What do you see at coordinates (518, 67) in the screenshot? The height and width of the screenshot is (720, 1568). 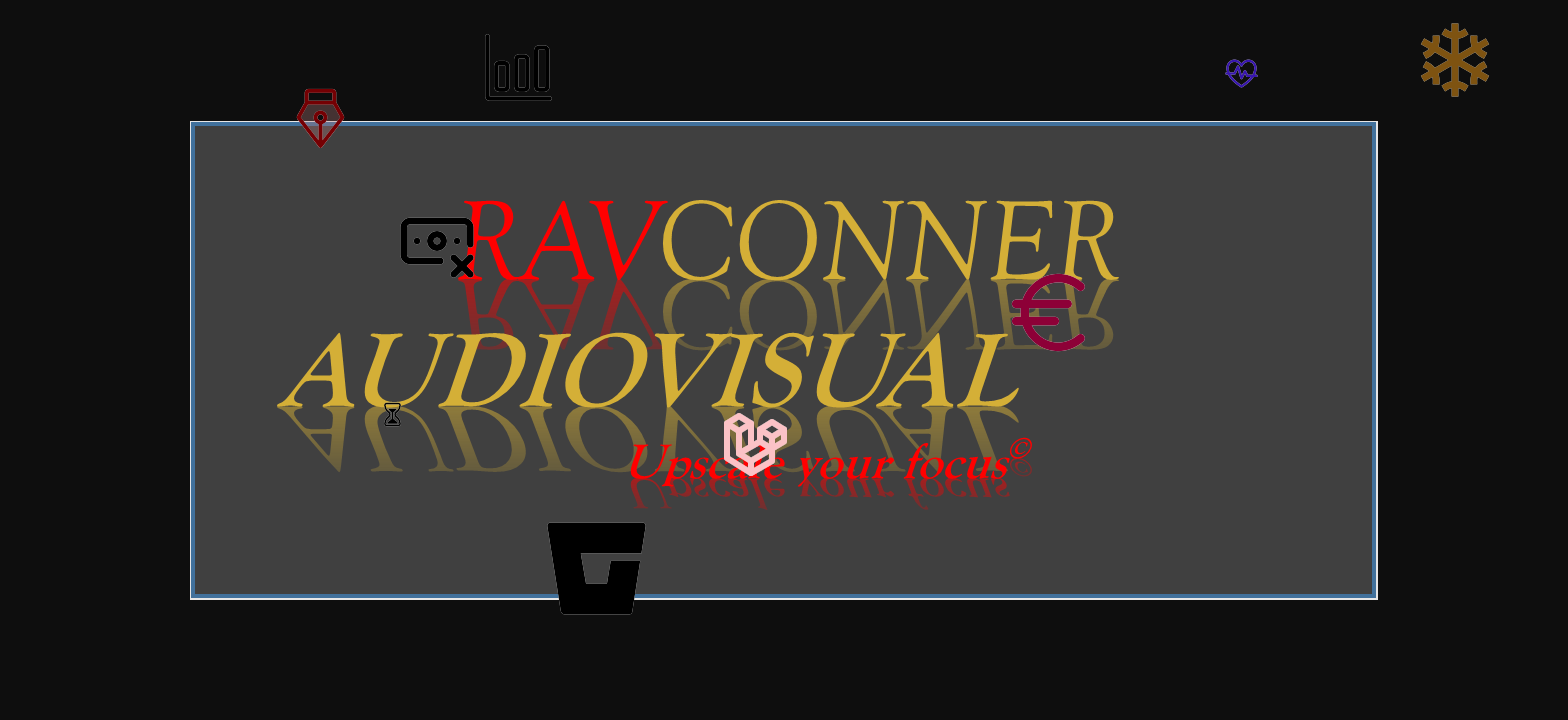 I see `view analytics or statistics` at bounding box center [518, 67].